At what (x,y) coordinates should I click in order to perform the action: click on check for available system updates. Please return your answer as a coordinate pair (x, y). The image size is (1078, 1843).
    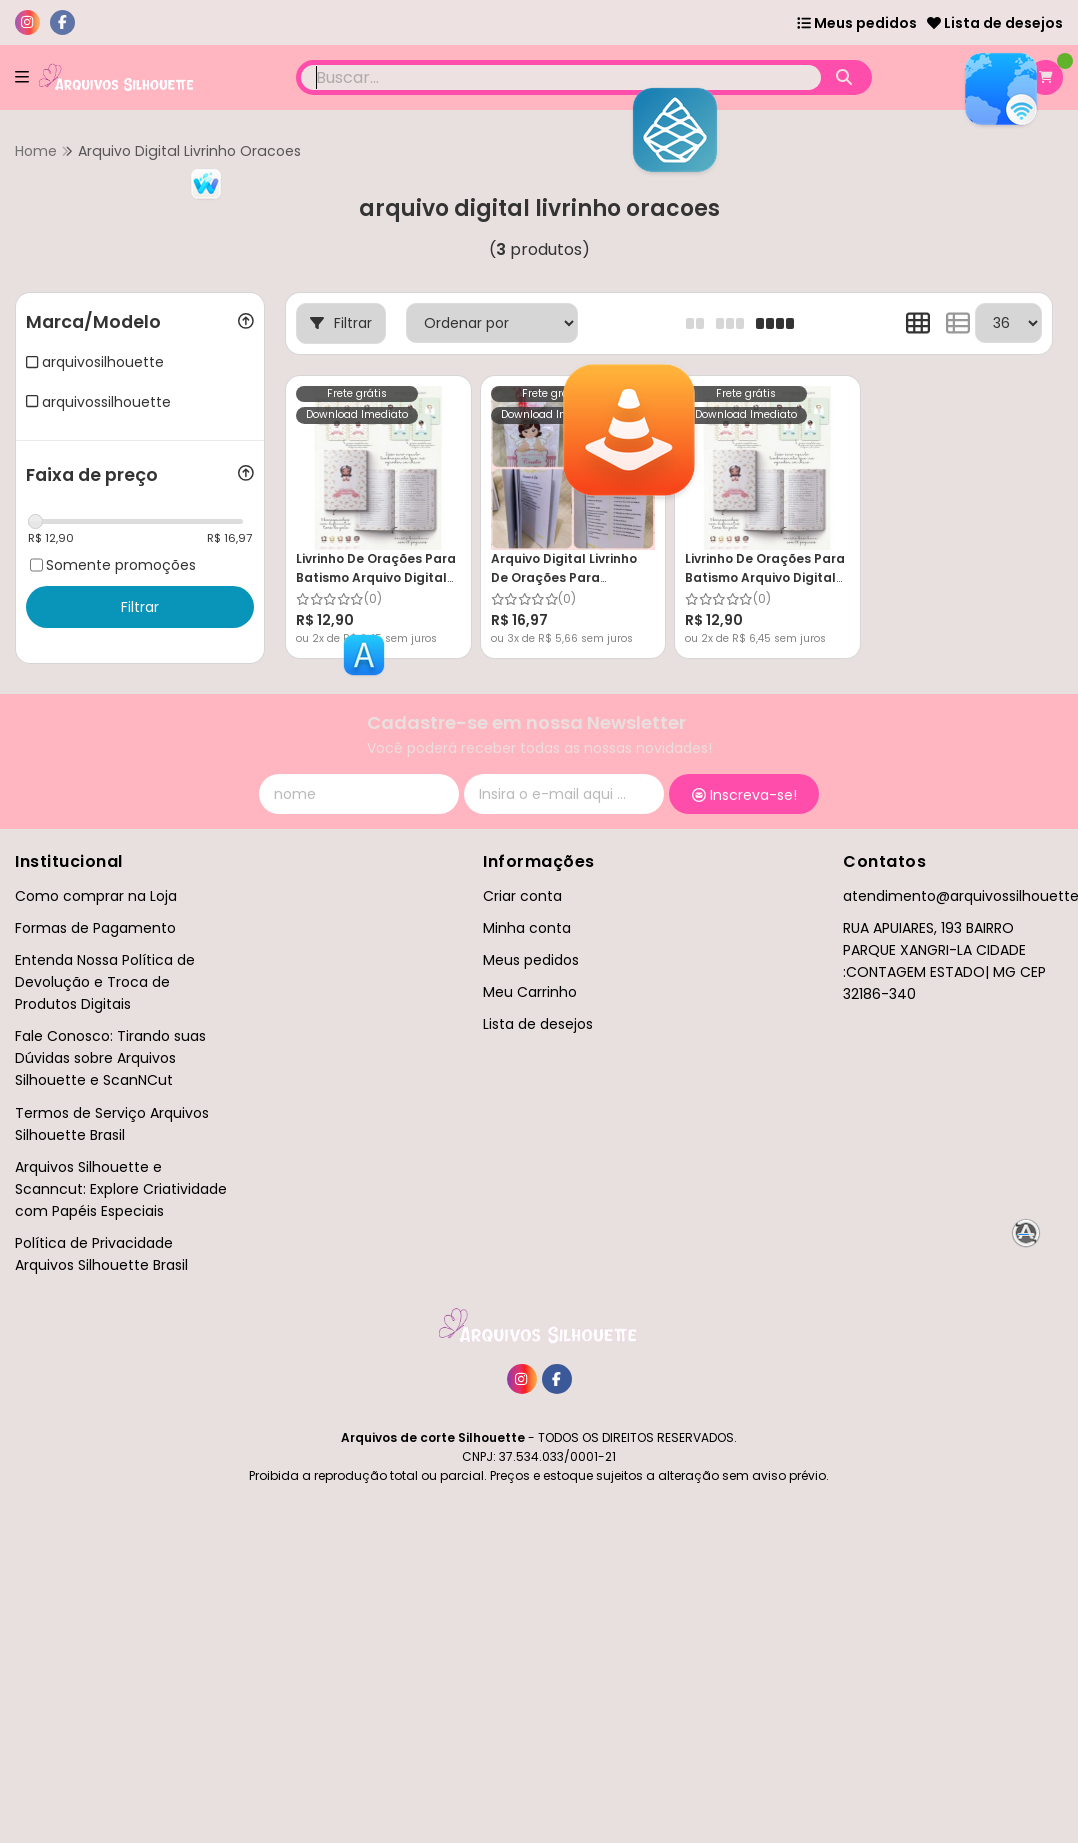
    Looking at the image, I should click on (1026, 1233).